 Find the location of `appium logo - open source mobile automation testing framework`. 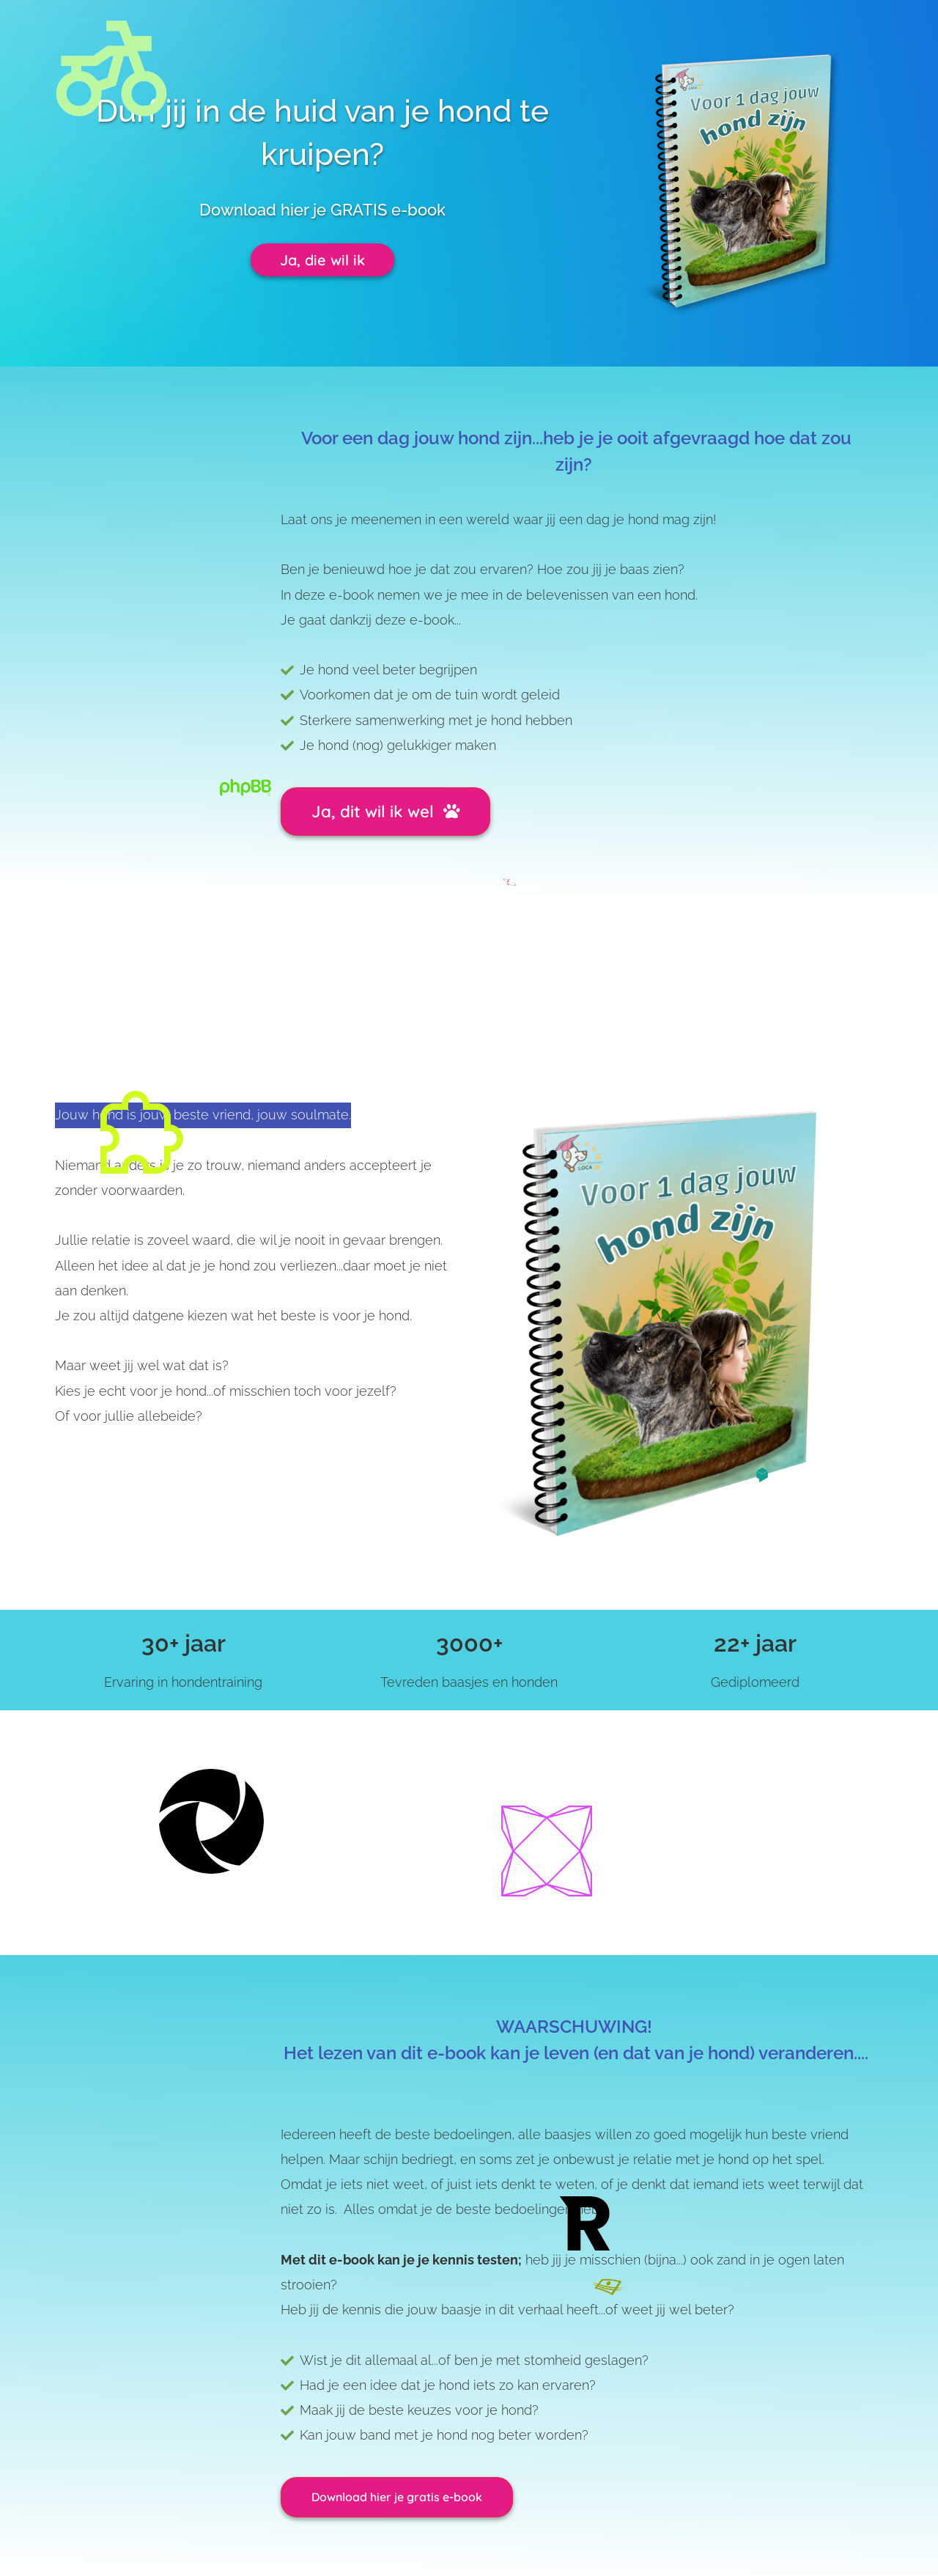

appium logo - open source mobile automation testing framework is located at coordinates (211, 1821).